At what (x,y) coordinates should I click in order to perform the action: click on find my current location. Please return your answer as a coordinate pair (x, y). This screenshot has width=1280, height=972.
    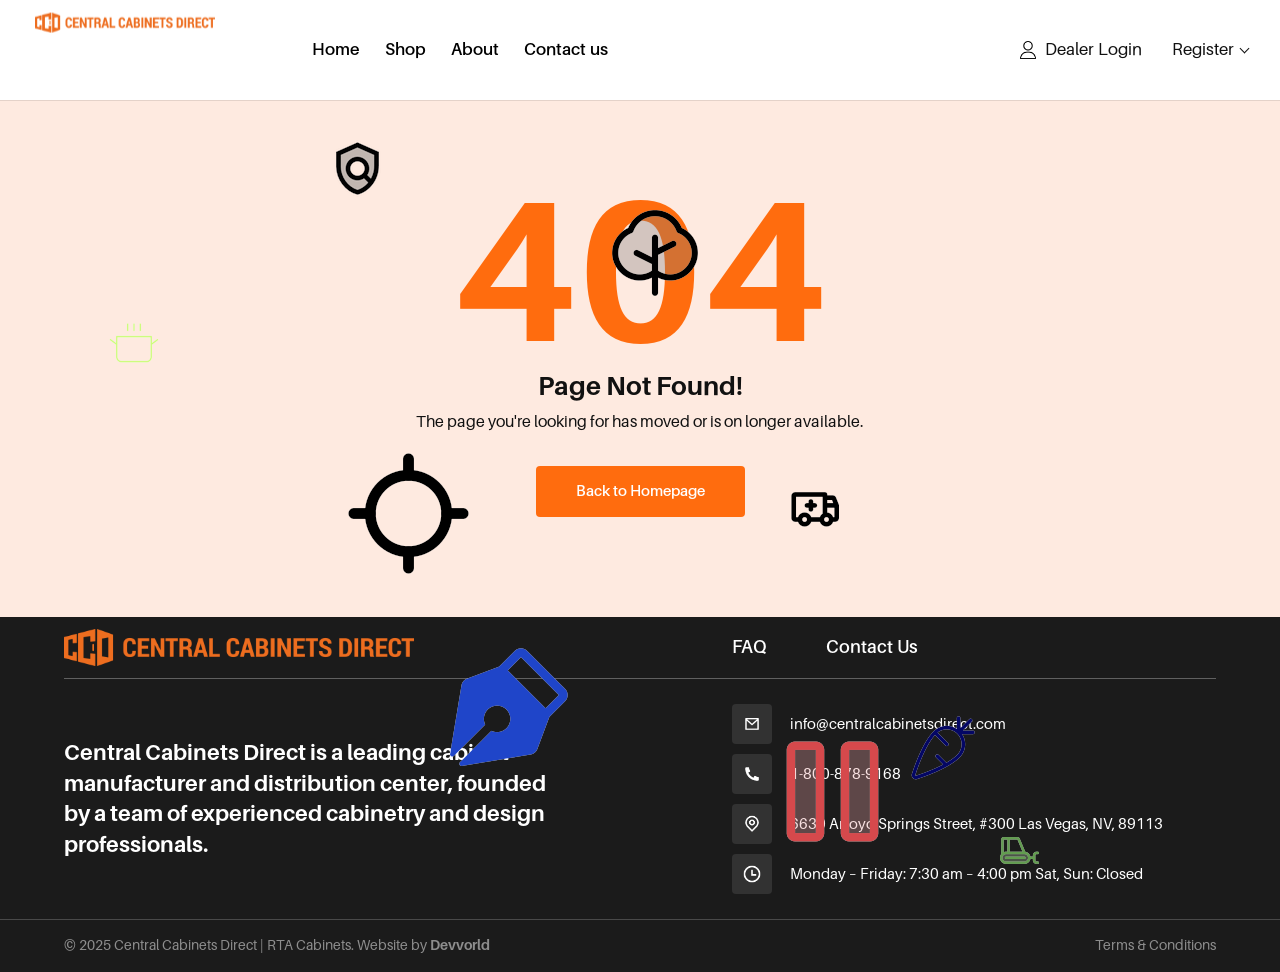
    Looking at the image, I should click on (408, 513).